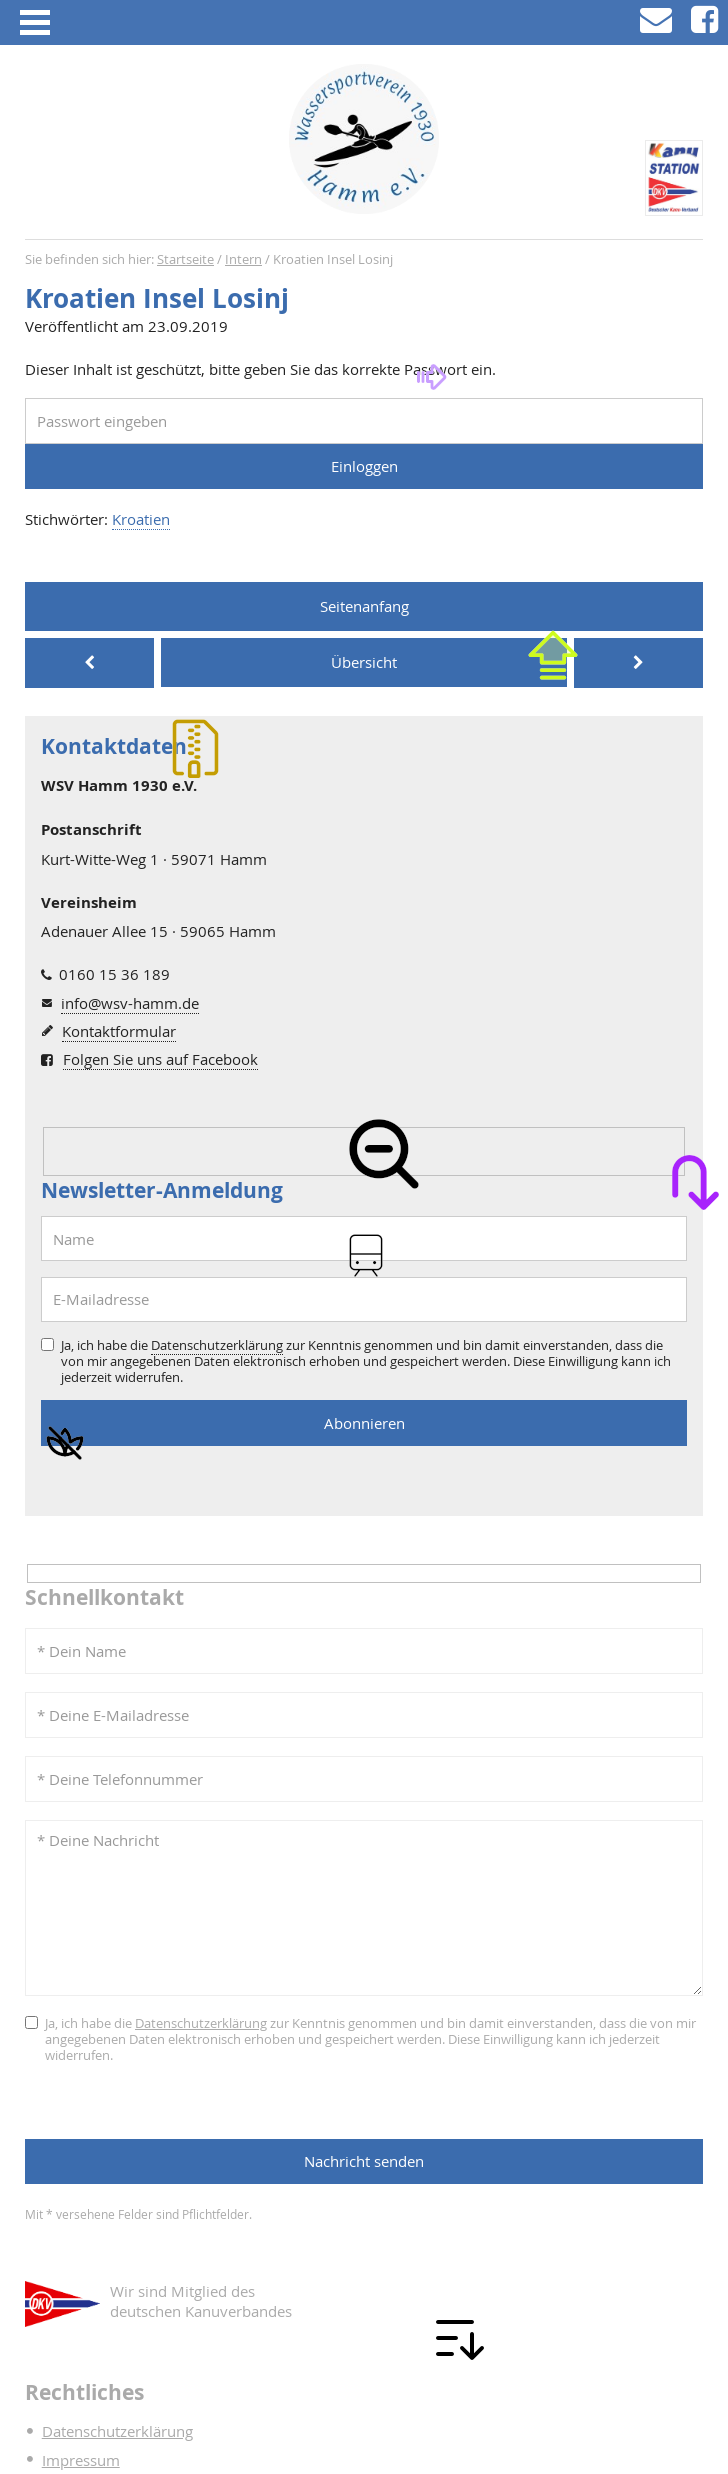 The image size is (728, 2474). Describe the element at coordinates (65, 1443) in the screenshot. I see `disable plant or garden mode` at that location.